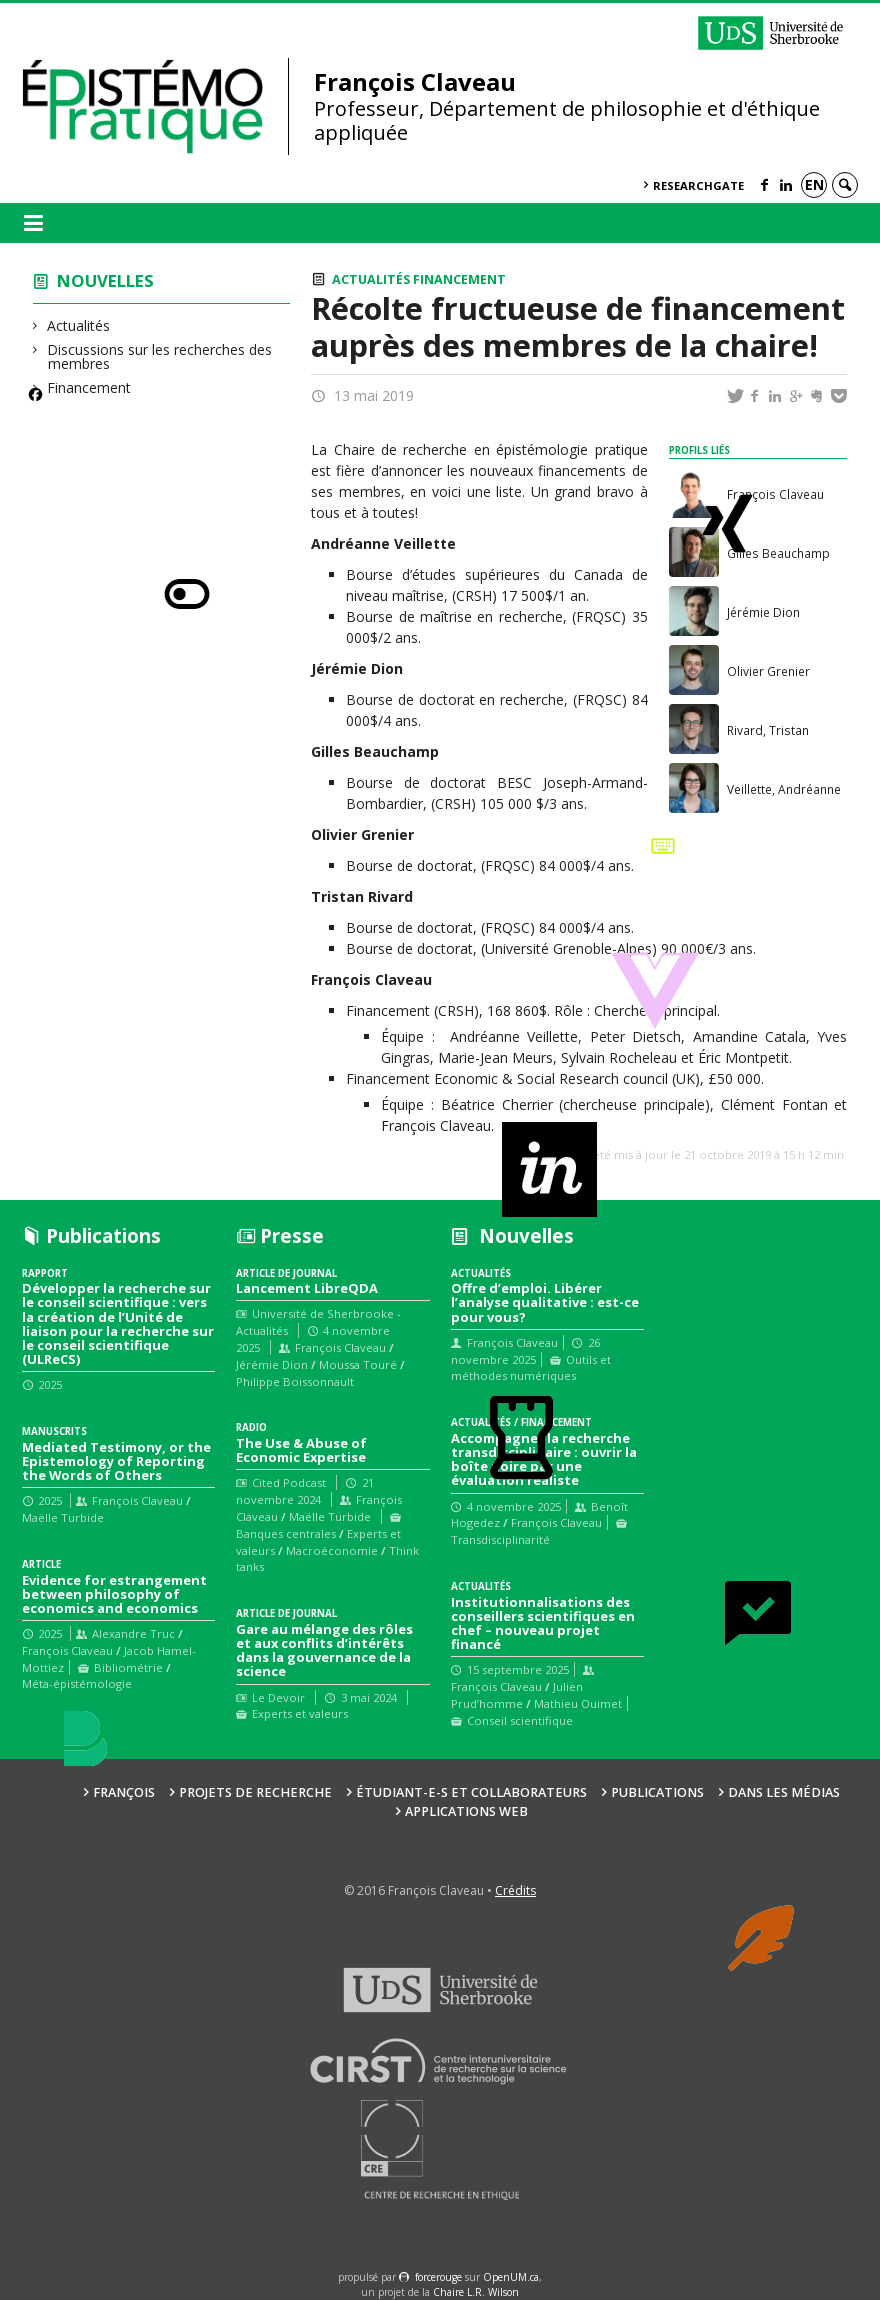 The width and height of the screenshot is (880, 2300). Describe the element at coordinates (549, 1169) in the screenshot. I see `open InVision app` at that location.